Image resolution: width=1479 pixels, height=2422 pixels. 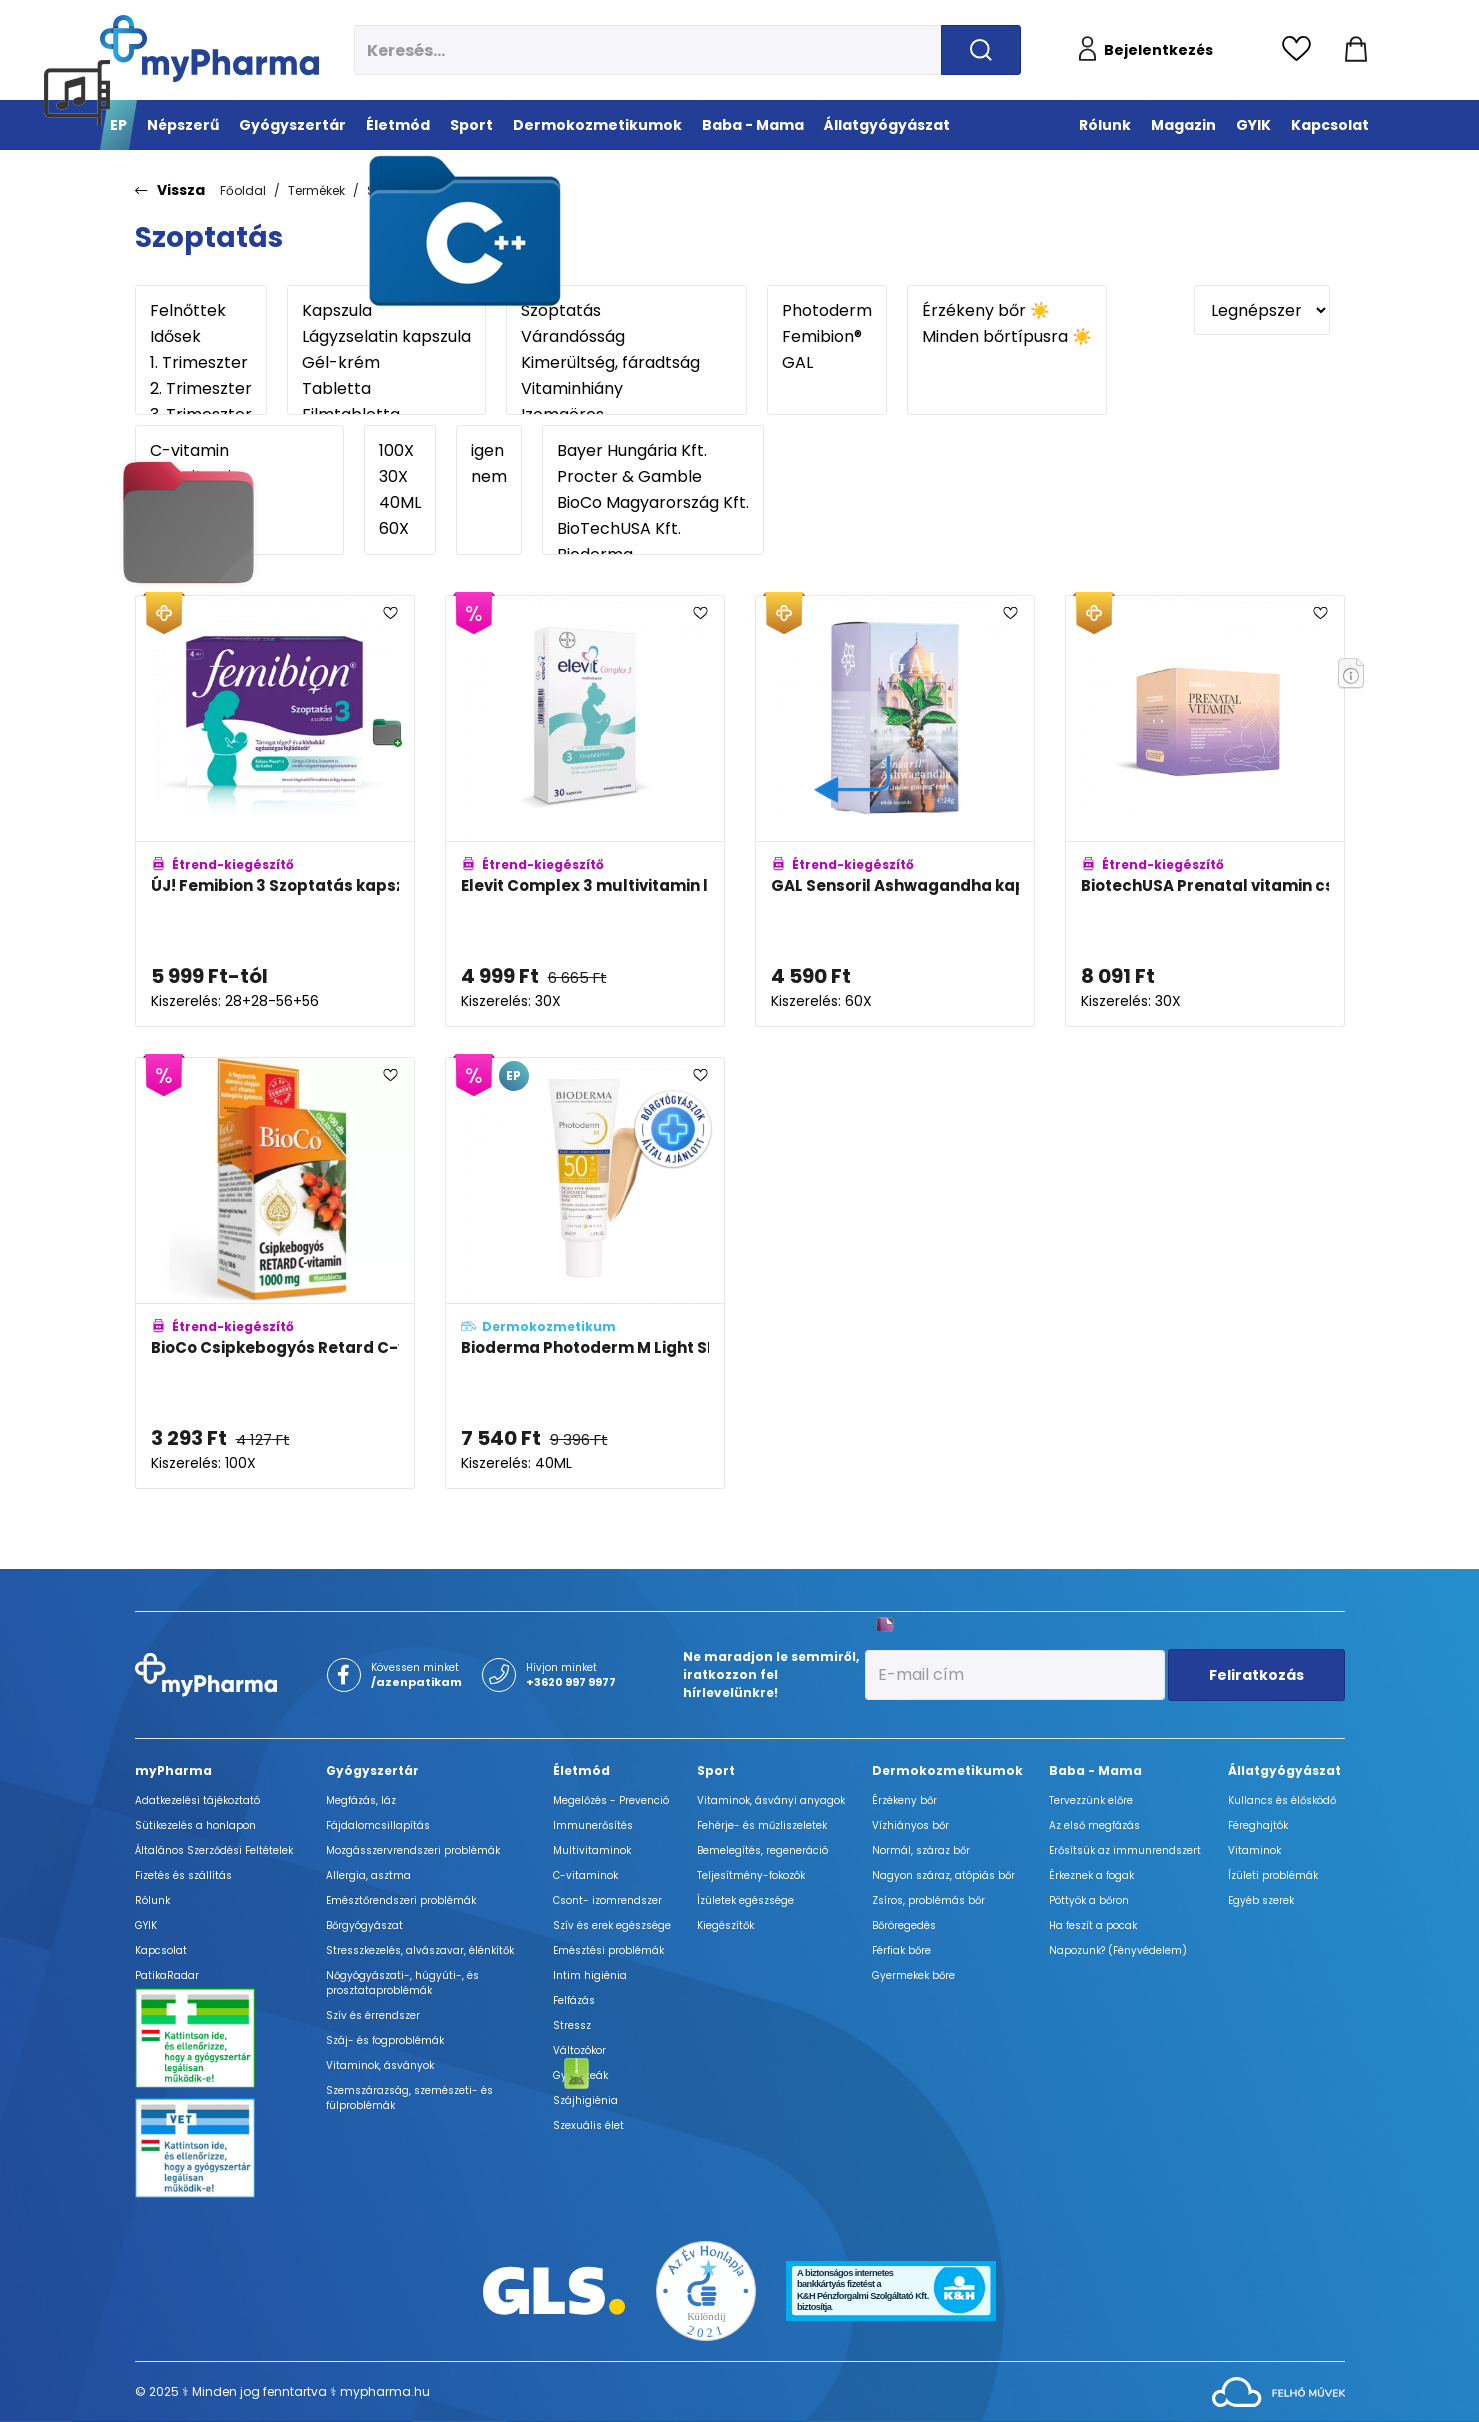 I want to click on open folder containing C++ project files, so click(x=464, y=236).